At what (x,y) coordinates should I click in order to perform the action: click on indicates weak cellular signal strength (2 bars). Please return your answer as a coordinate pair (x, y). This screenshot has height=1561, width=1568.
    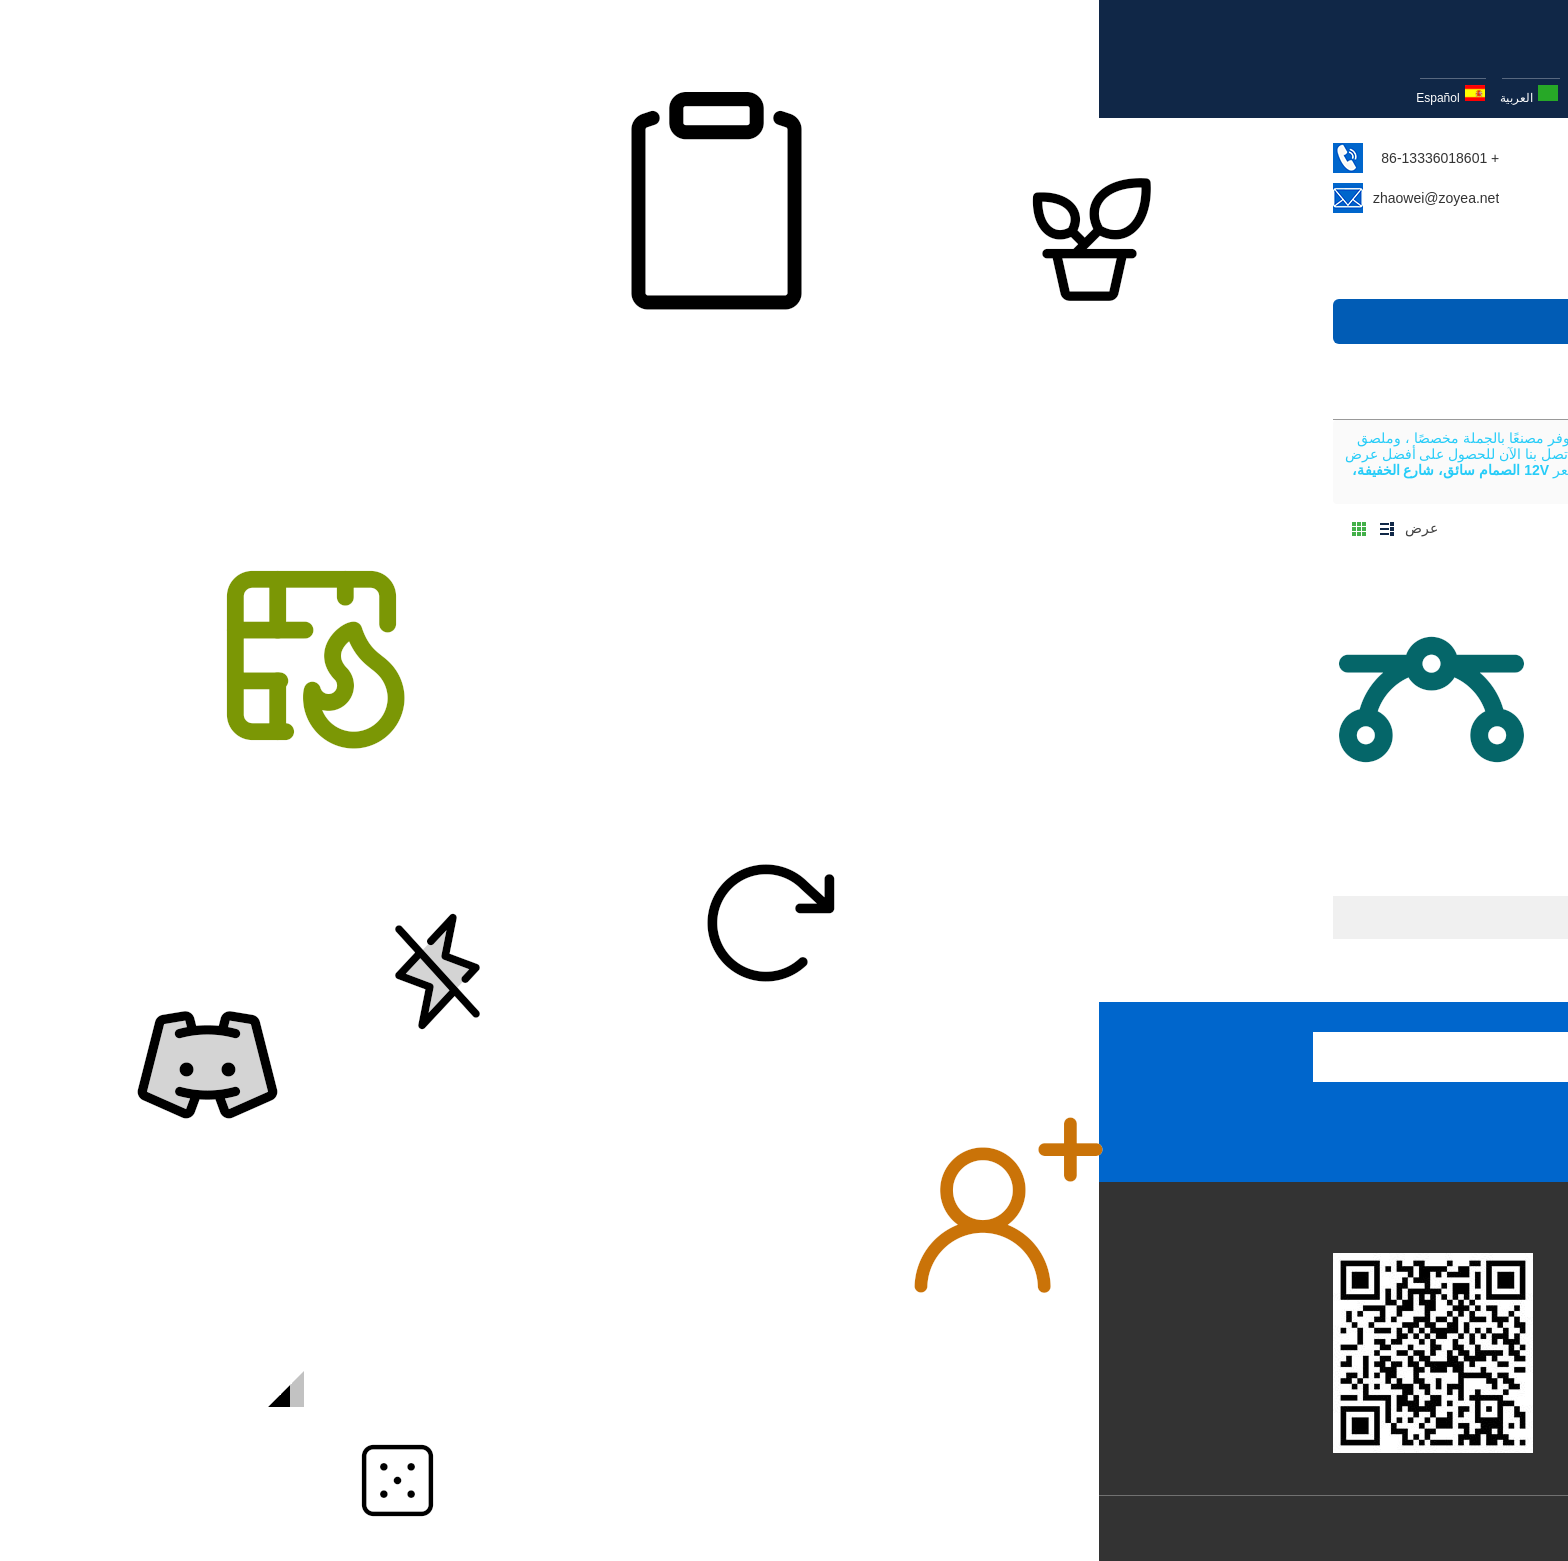
    Looking at the image, I should click on (286, 1389).